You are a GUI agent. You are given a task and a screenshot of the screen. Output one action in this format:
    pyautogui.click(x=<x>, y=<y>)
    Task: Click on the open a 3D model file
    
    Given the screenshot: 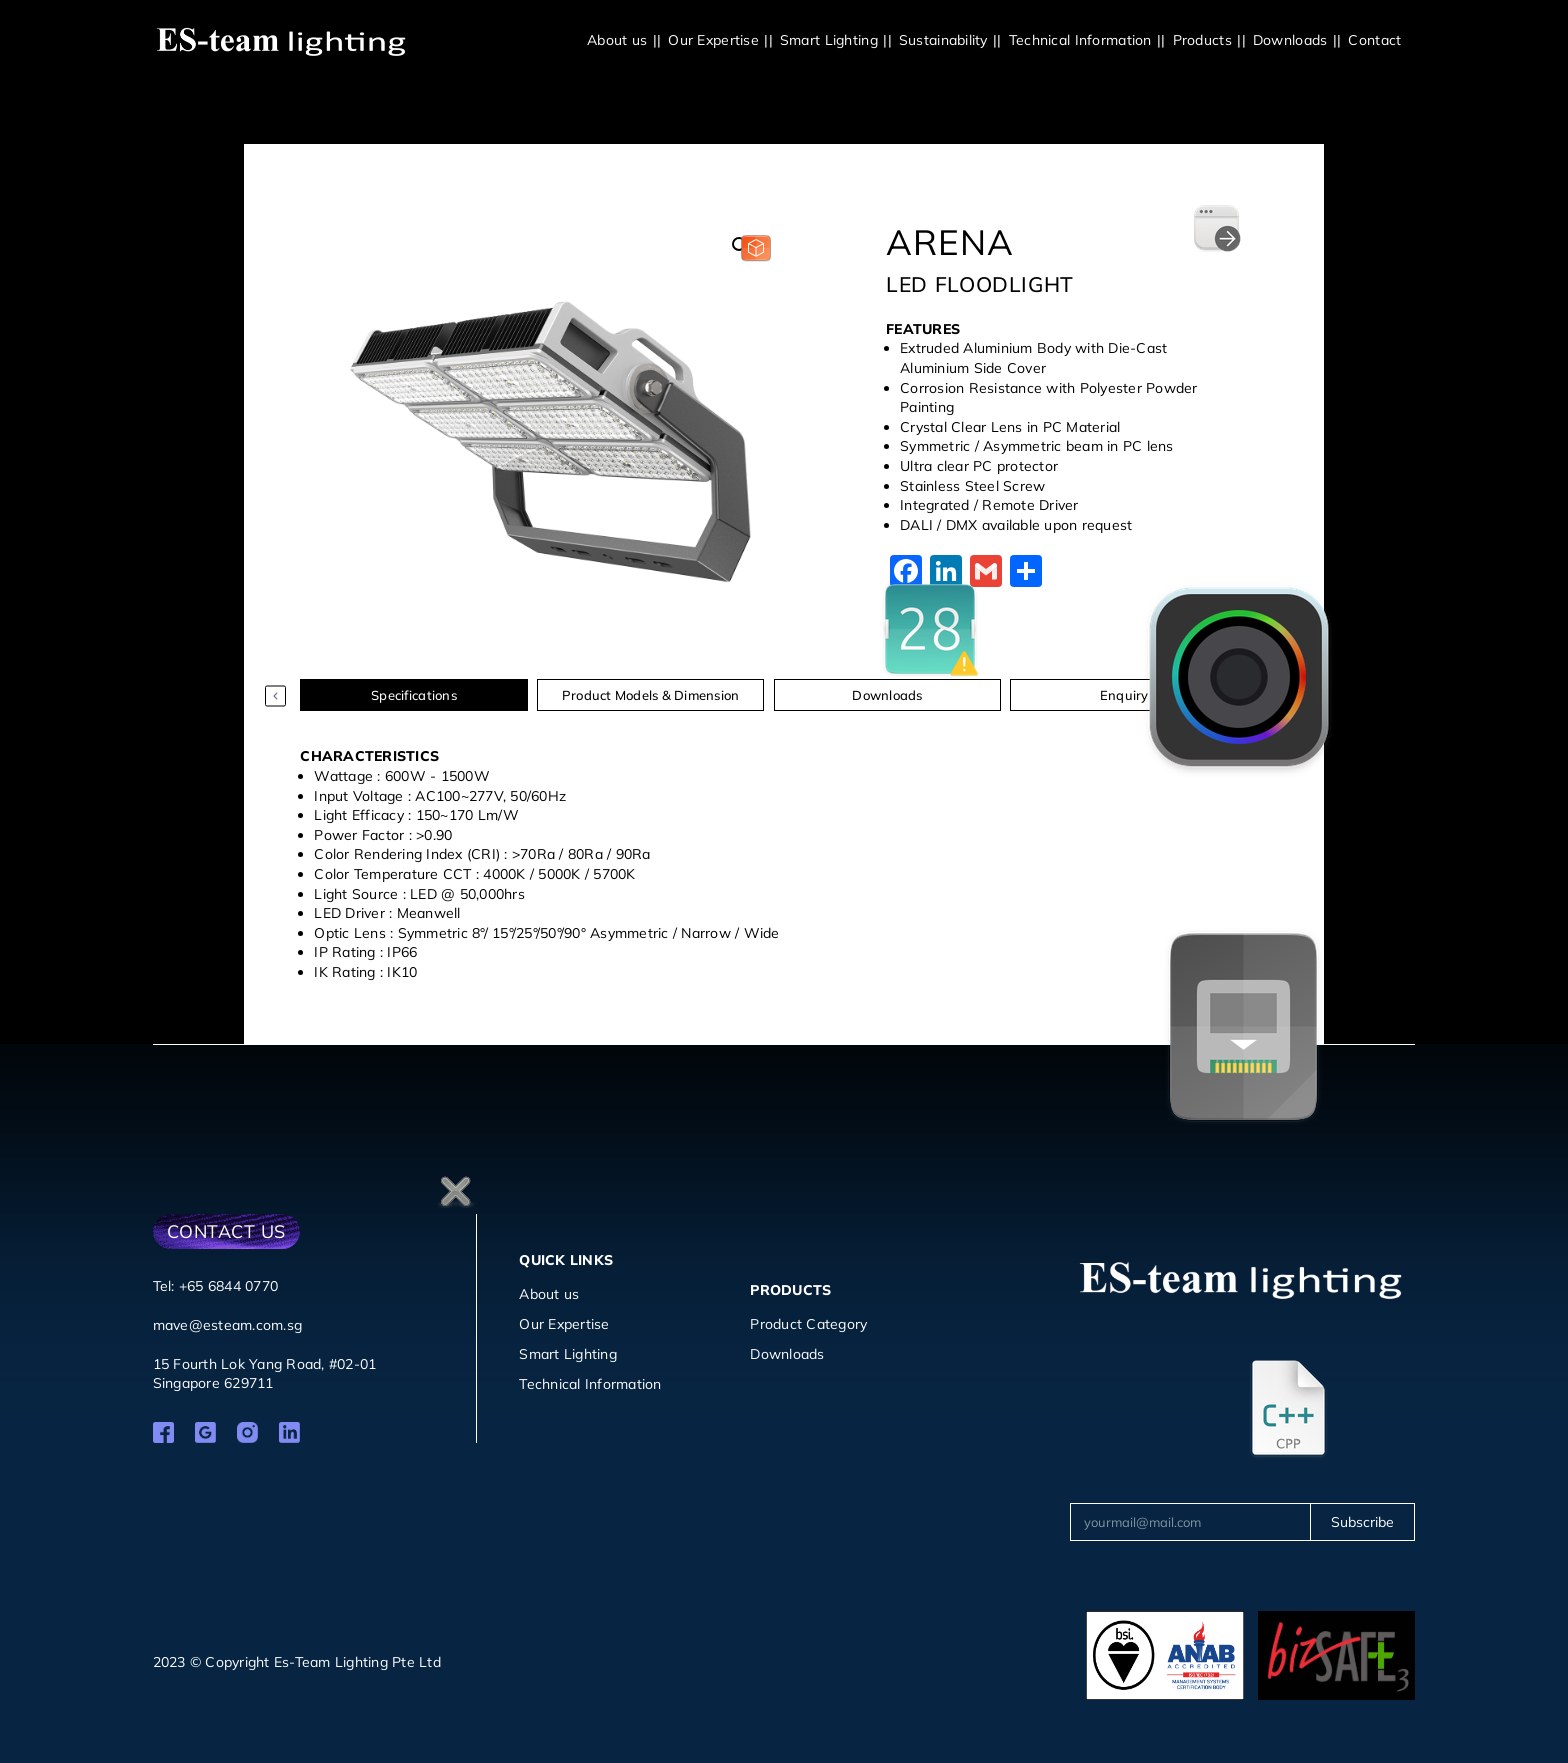 What is the action you would take?
    pyautogui.click(x=756, y=247)
    